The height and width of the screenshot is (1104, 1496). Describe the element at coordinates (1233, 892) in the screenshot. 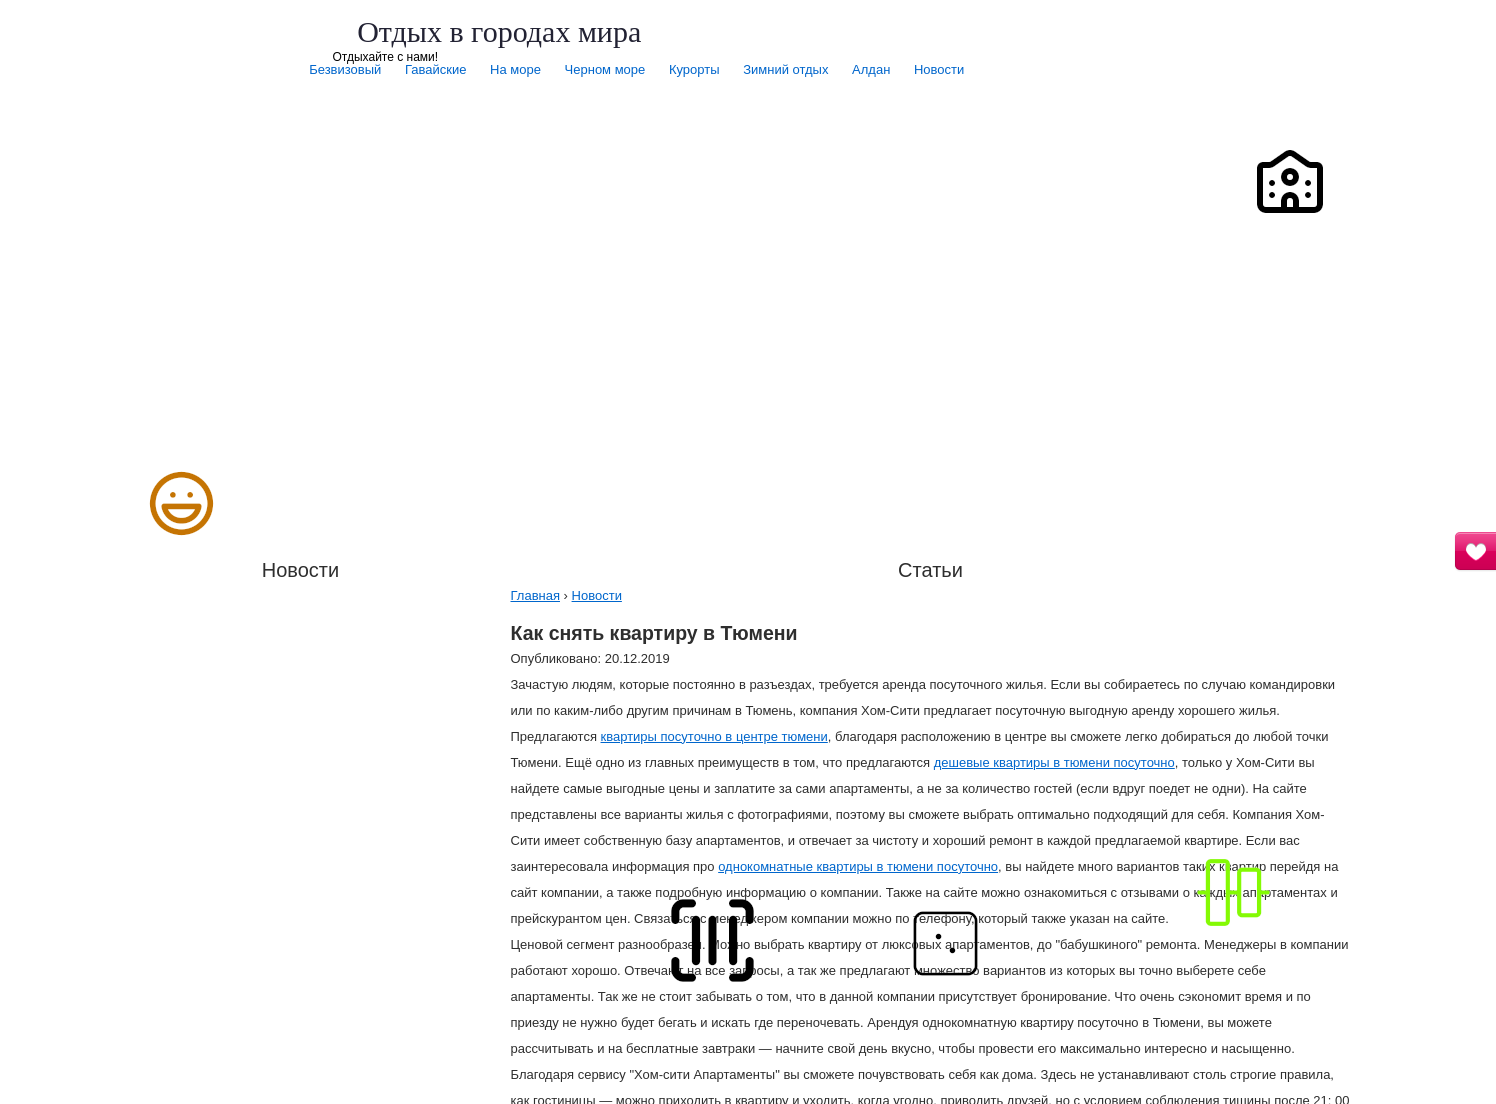

I see `align selected objects to vertical center` at that location.